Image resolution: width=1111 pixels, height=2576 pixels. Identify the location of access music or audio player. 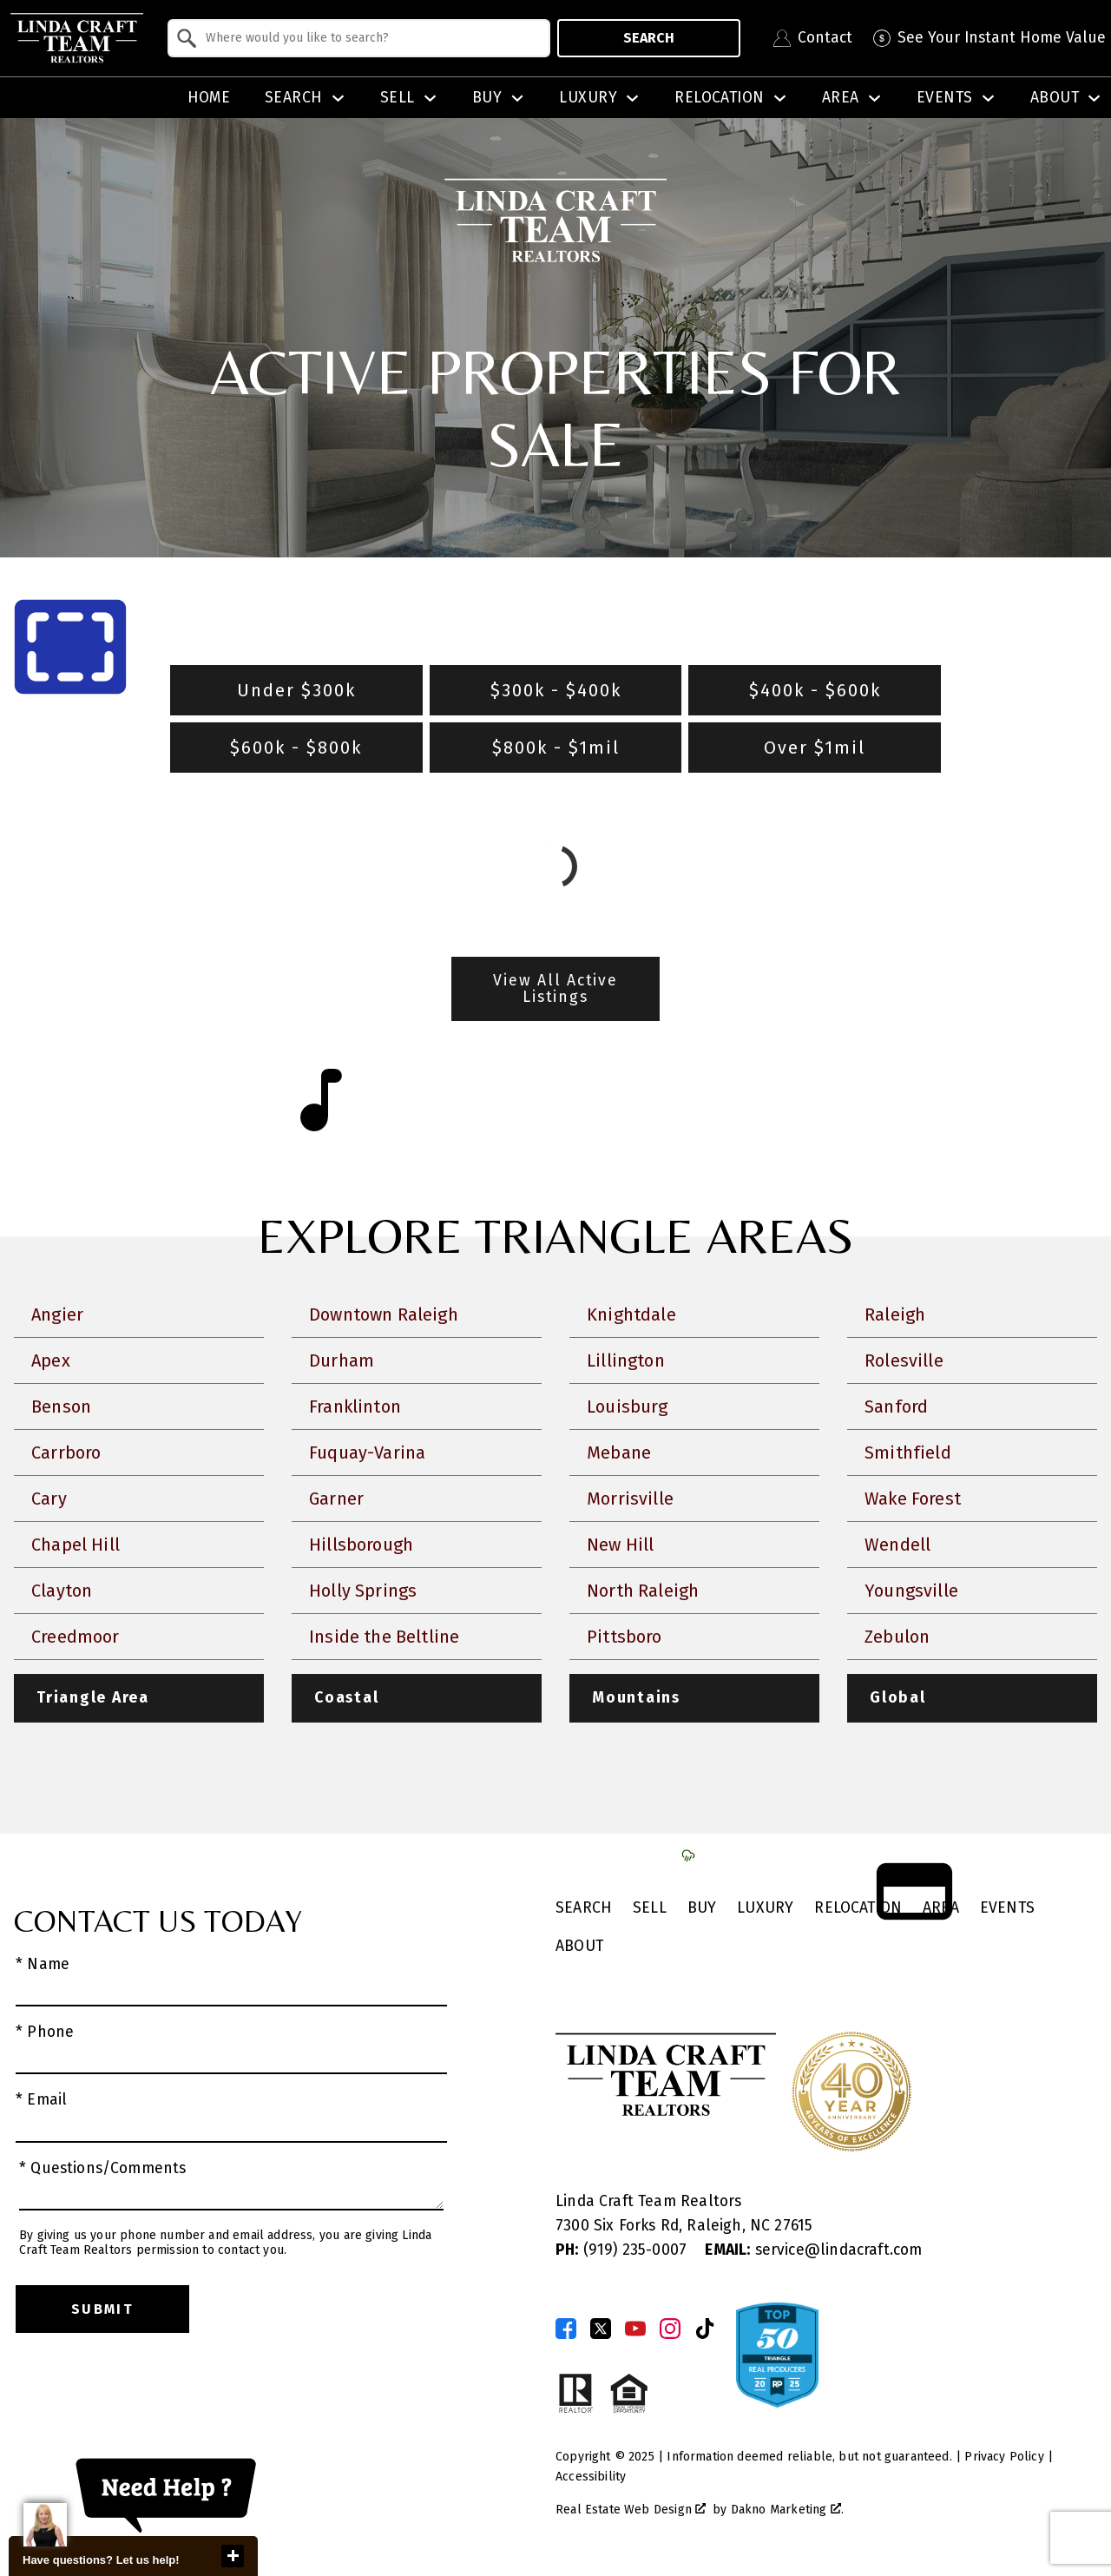
(321, 1100).